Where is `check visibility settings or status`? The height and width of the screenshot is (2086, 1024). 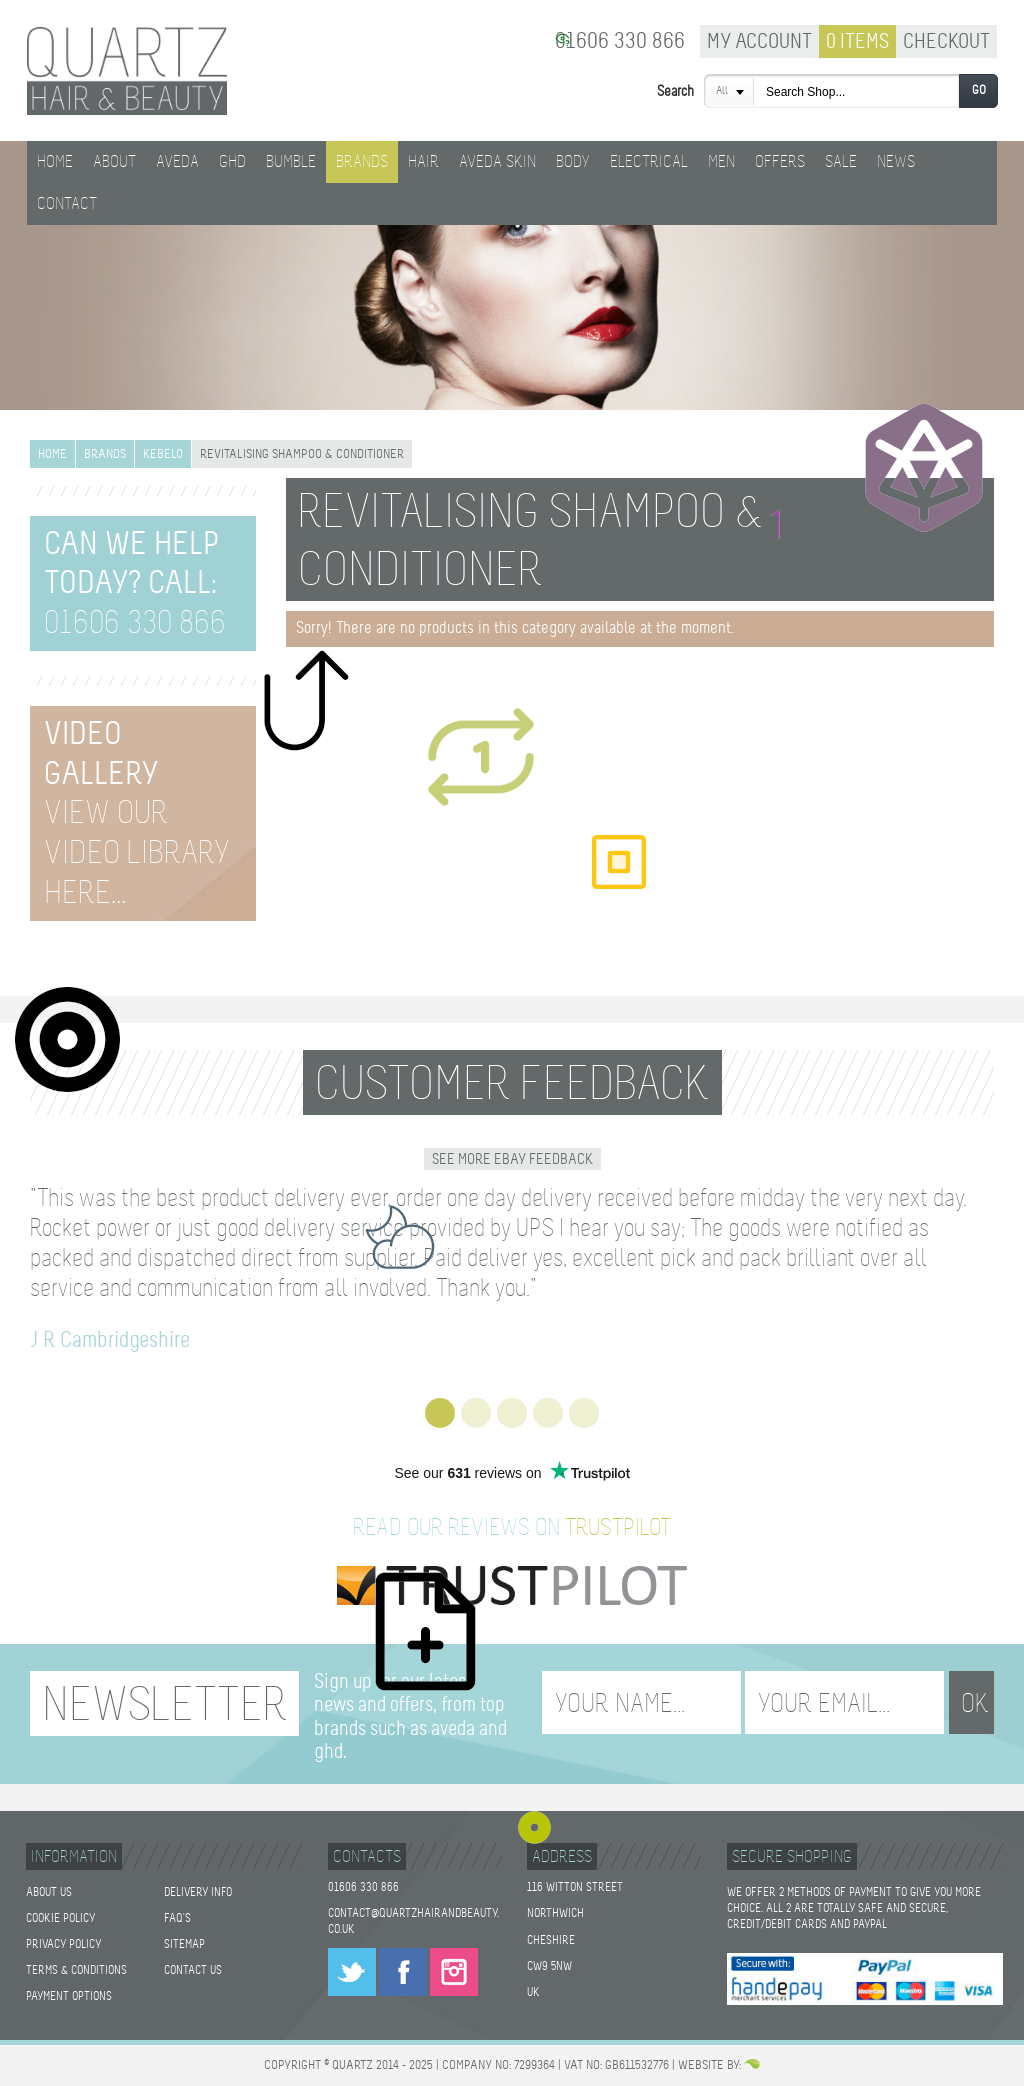
check visibility settings or status is located at coordinates (562, 38).